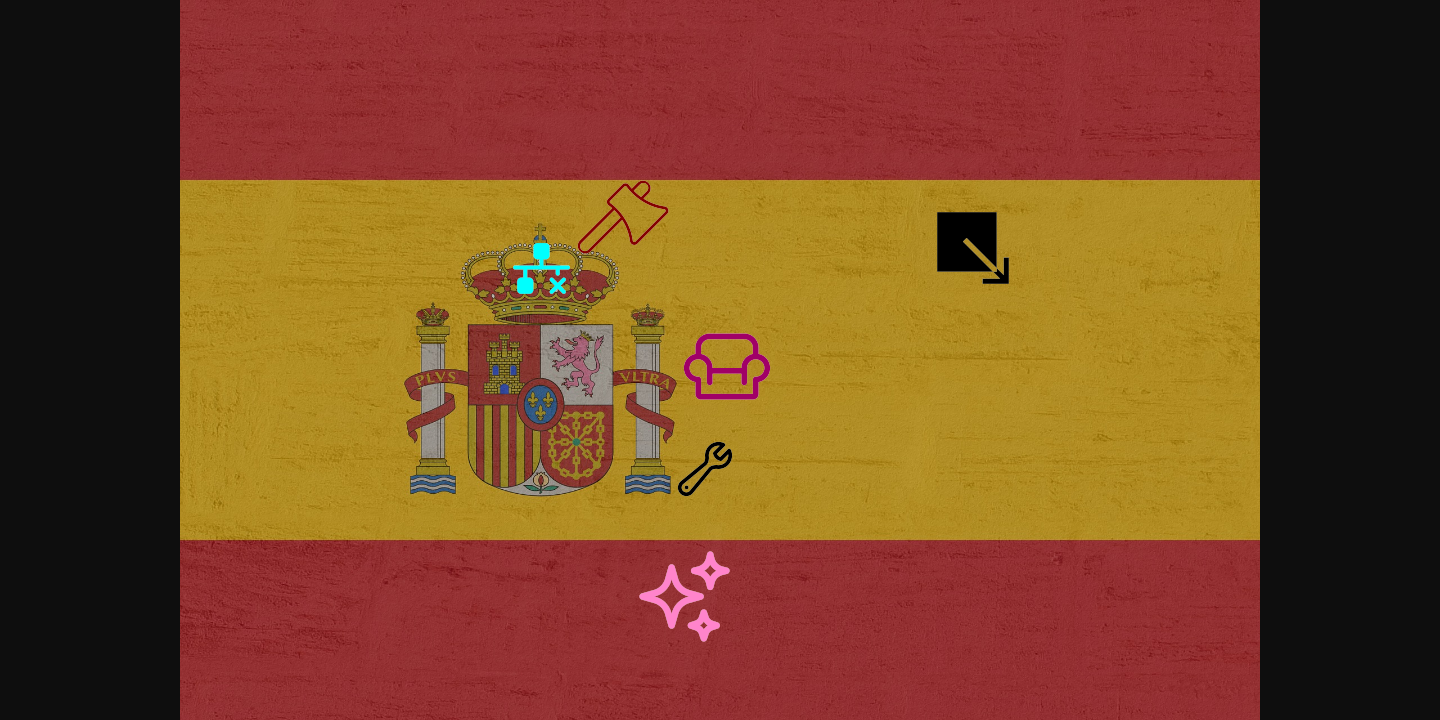 The width and height of the screenshot is (1440, 720). Describe the element at coordinates (727, 368) in the screenshot. I see `browse furniture or home decor` at that location.